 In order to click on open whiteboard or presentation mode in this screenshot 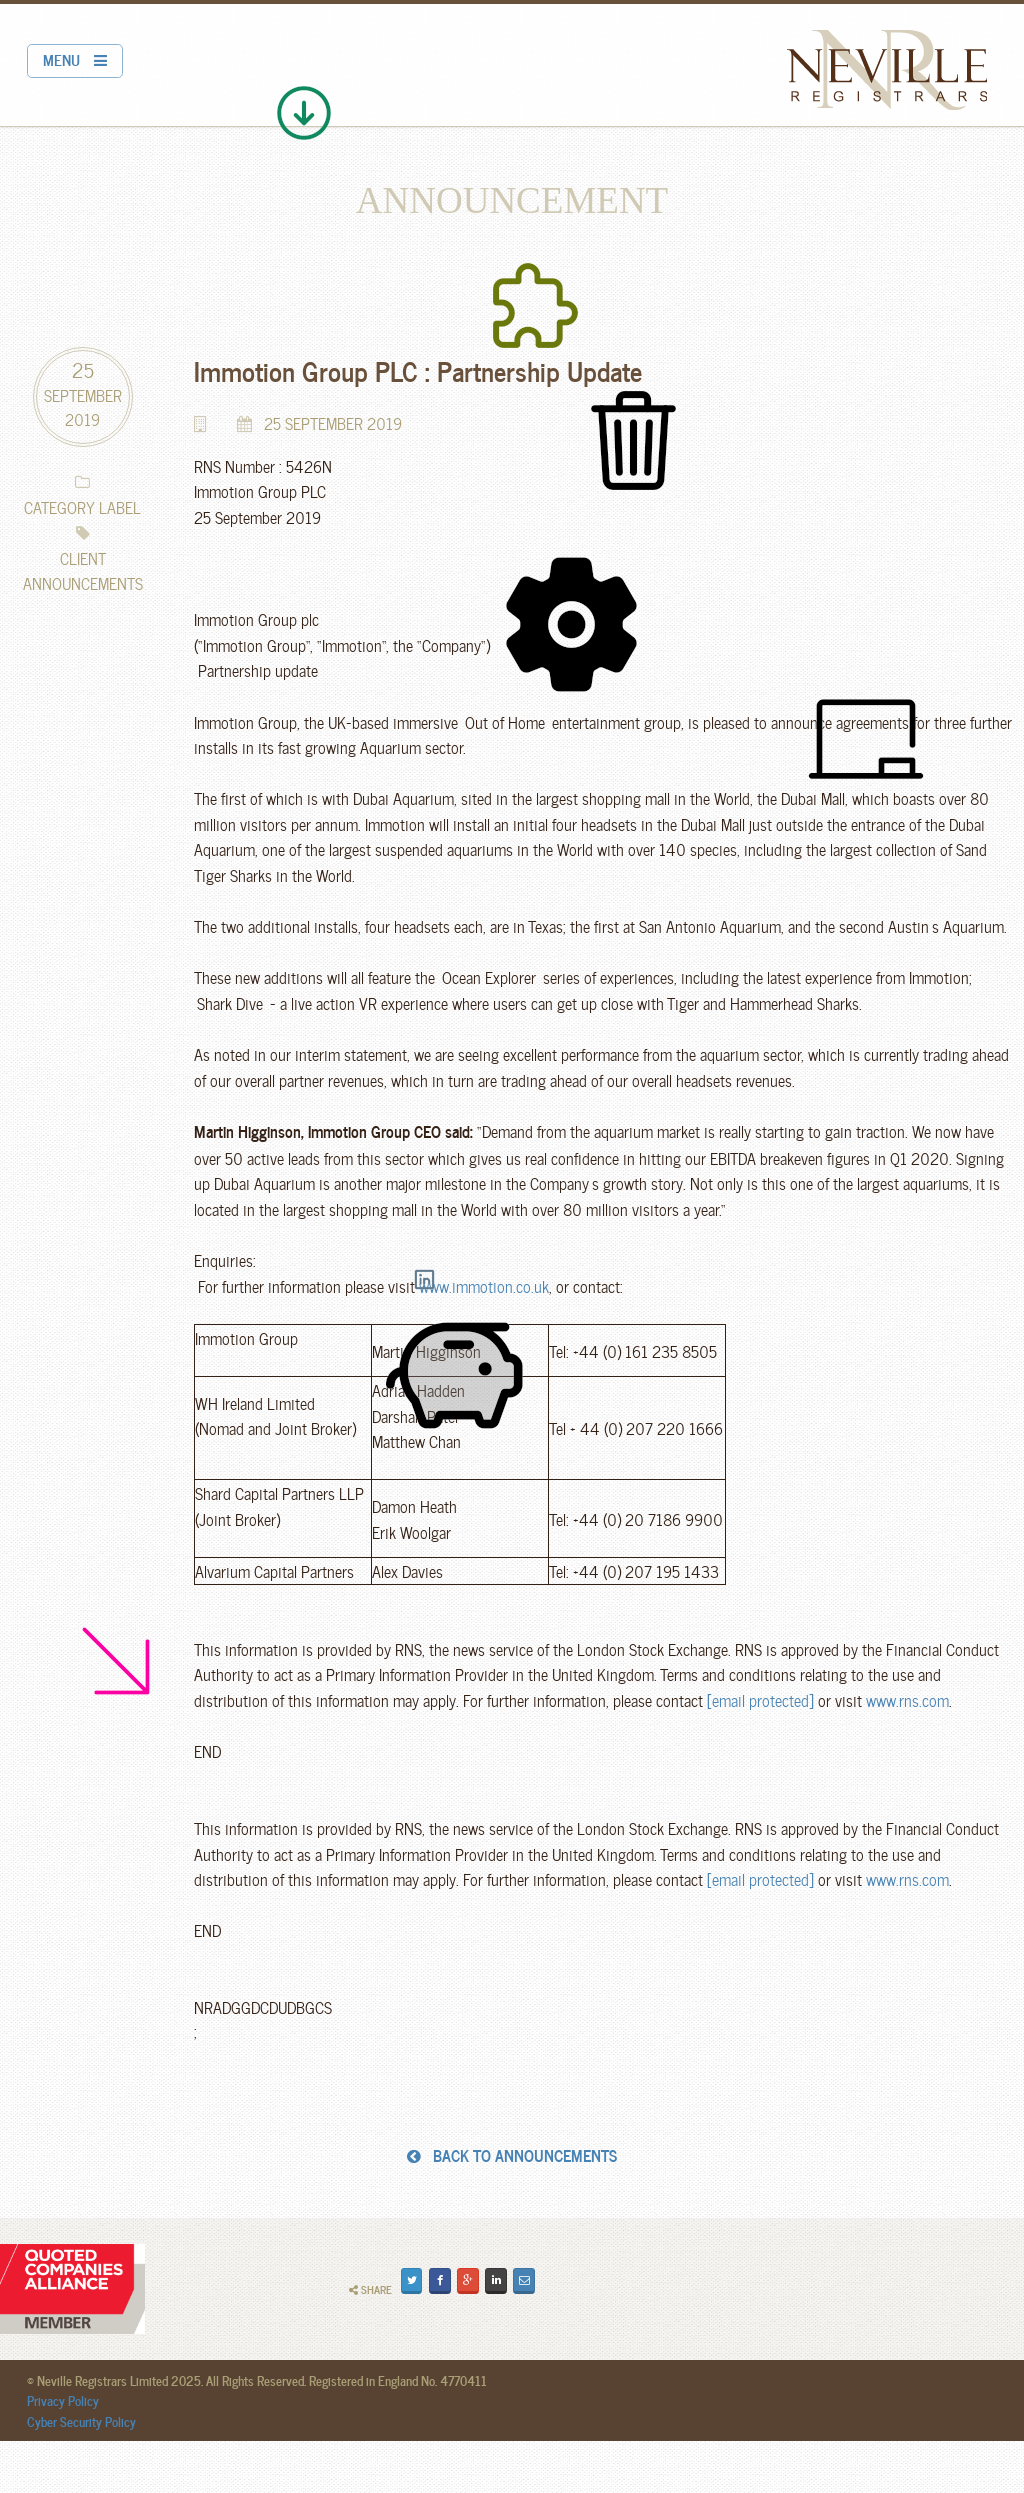, I will do `click(866, 741)`.